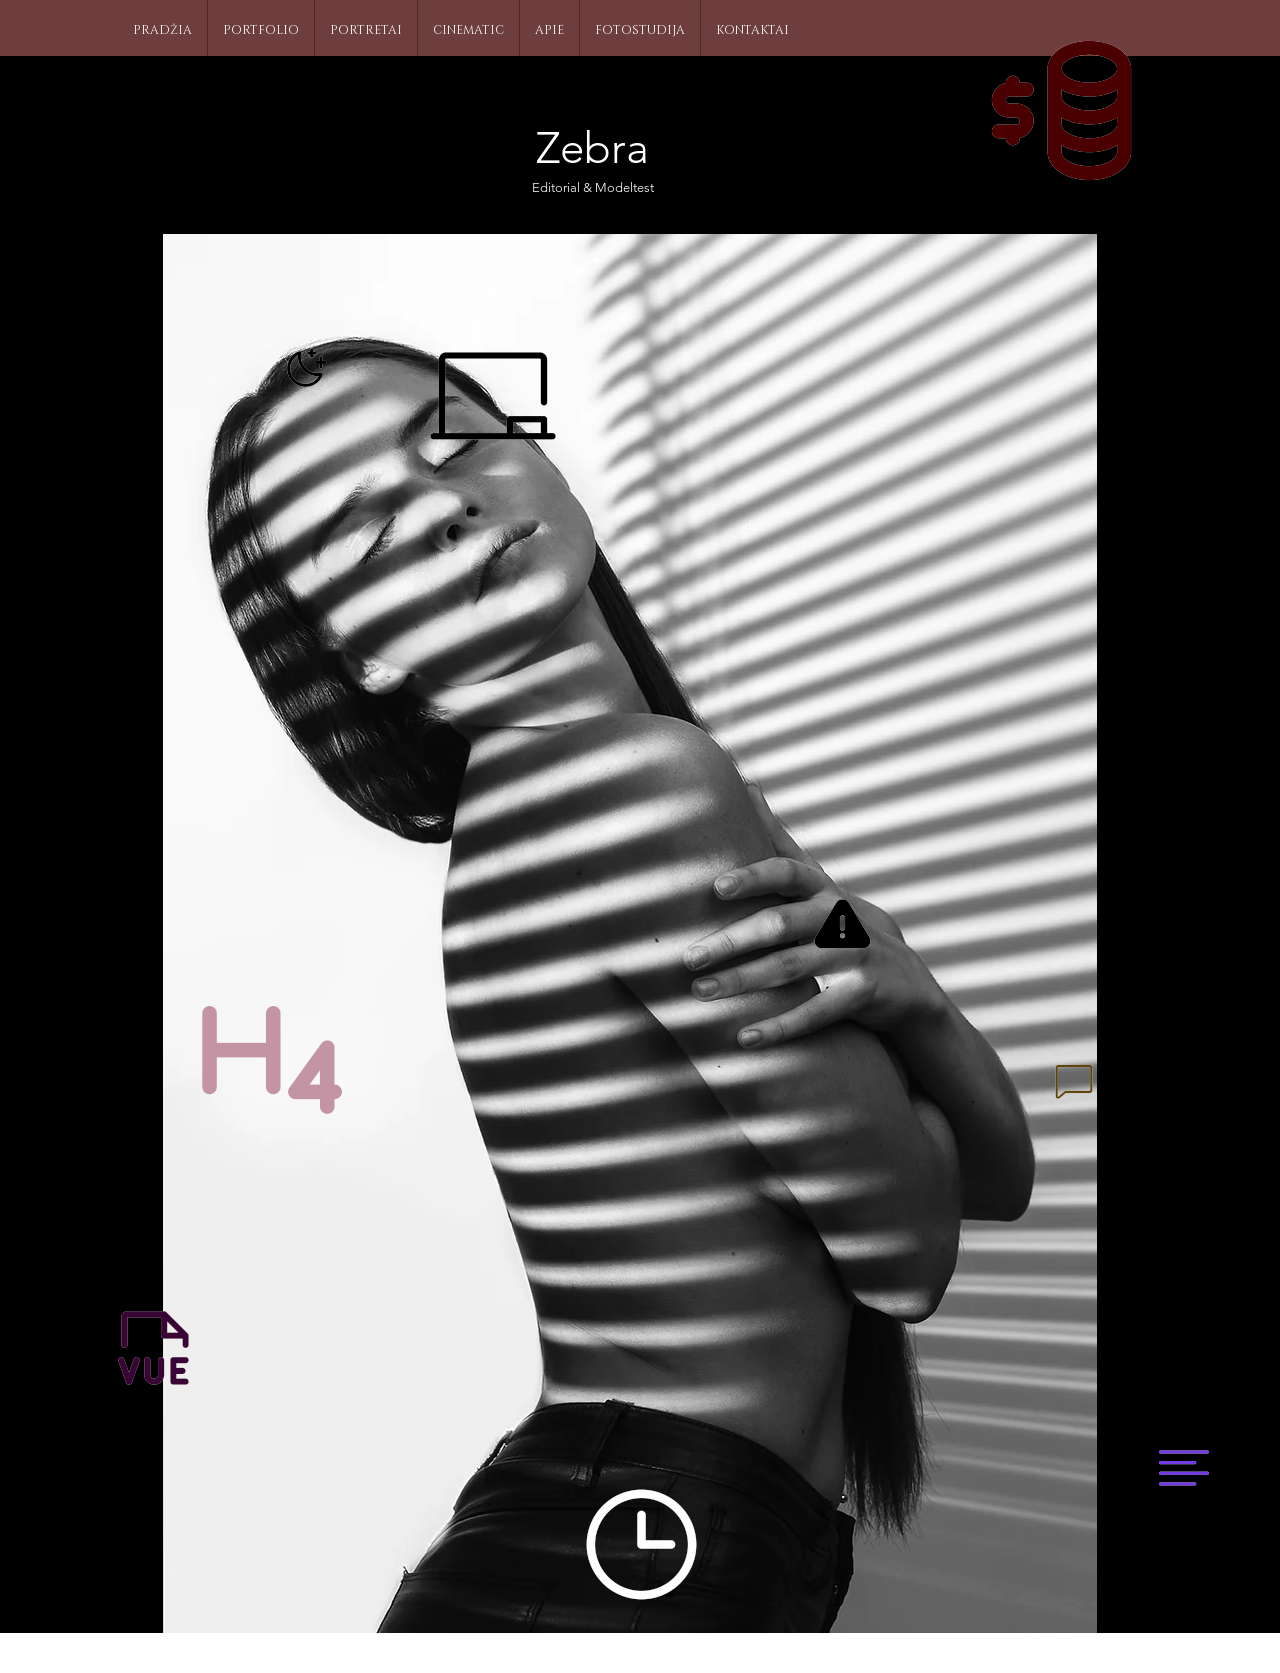 The image size is (1280, 1673). Describe the element at coordinates (305, 368) in the screenshot. I see `enable dark mode or night theme` at that location.